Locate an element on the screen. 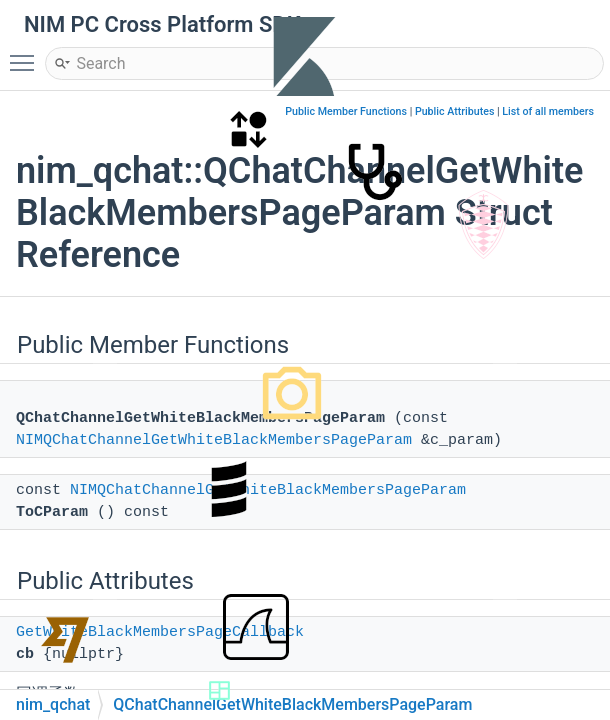 This screenshot has width=610, height=720. switch to masonry grid layout is located at coordinates (219, 690).